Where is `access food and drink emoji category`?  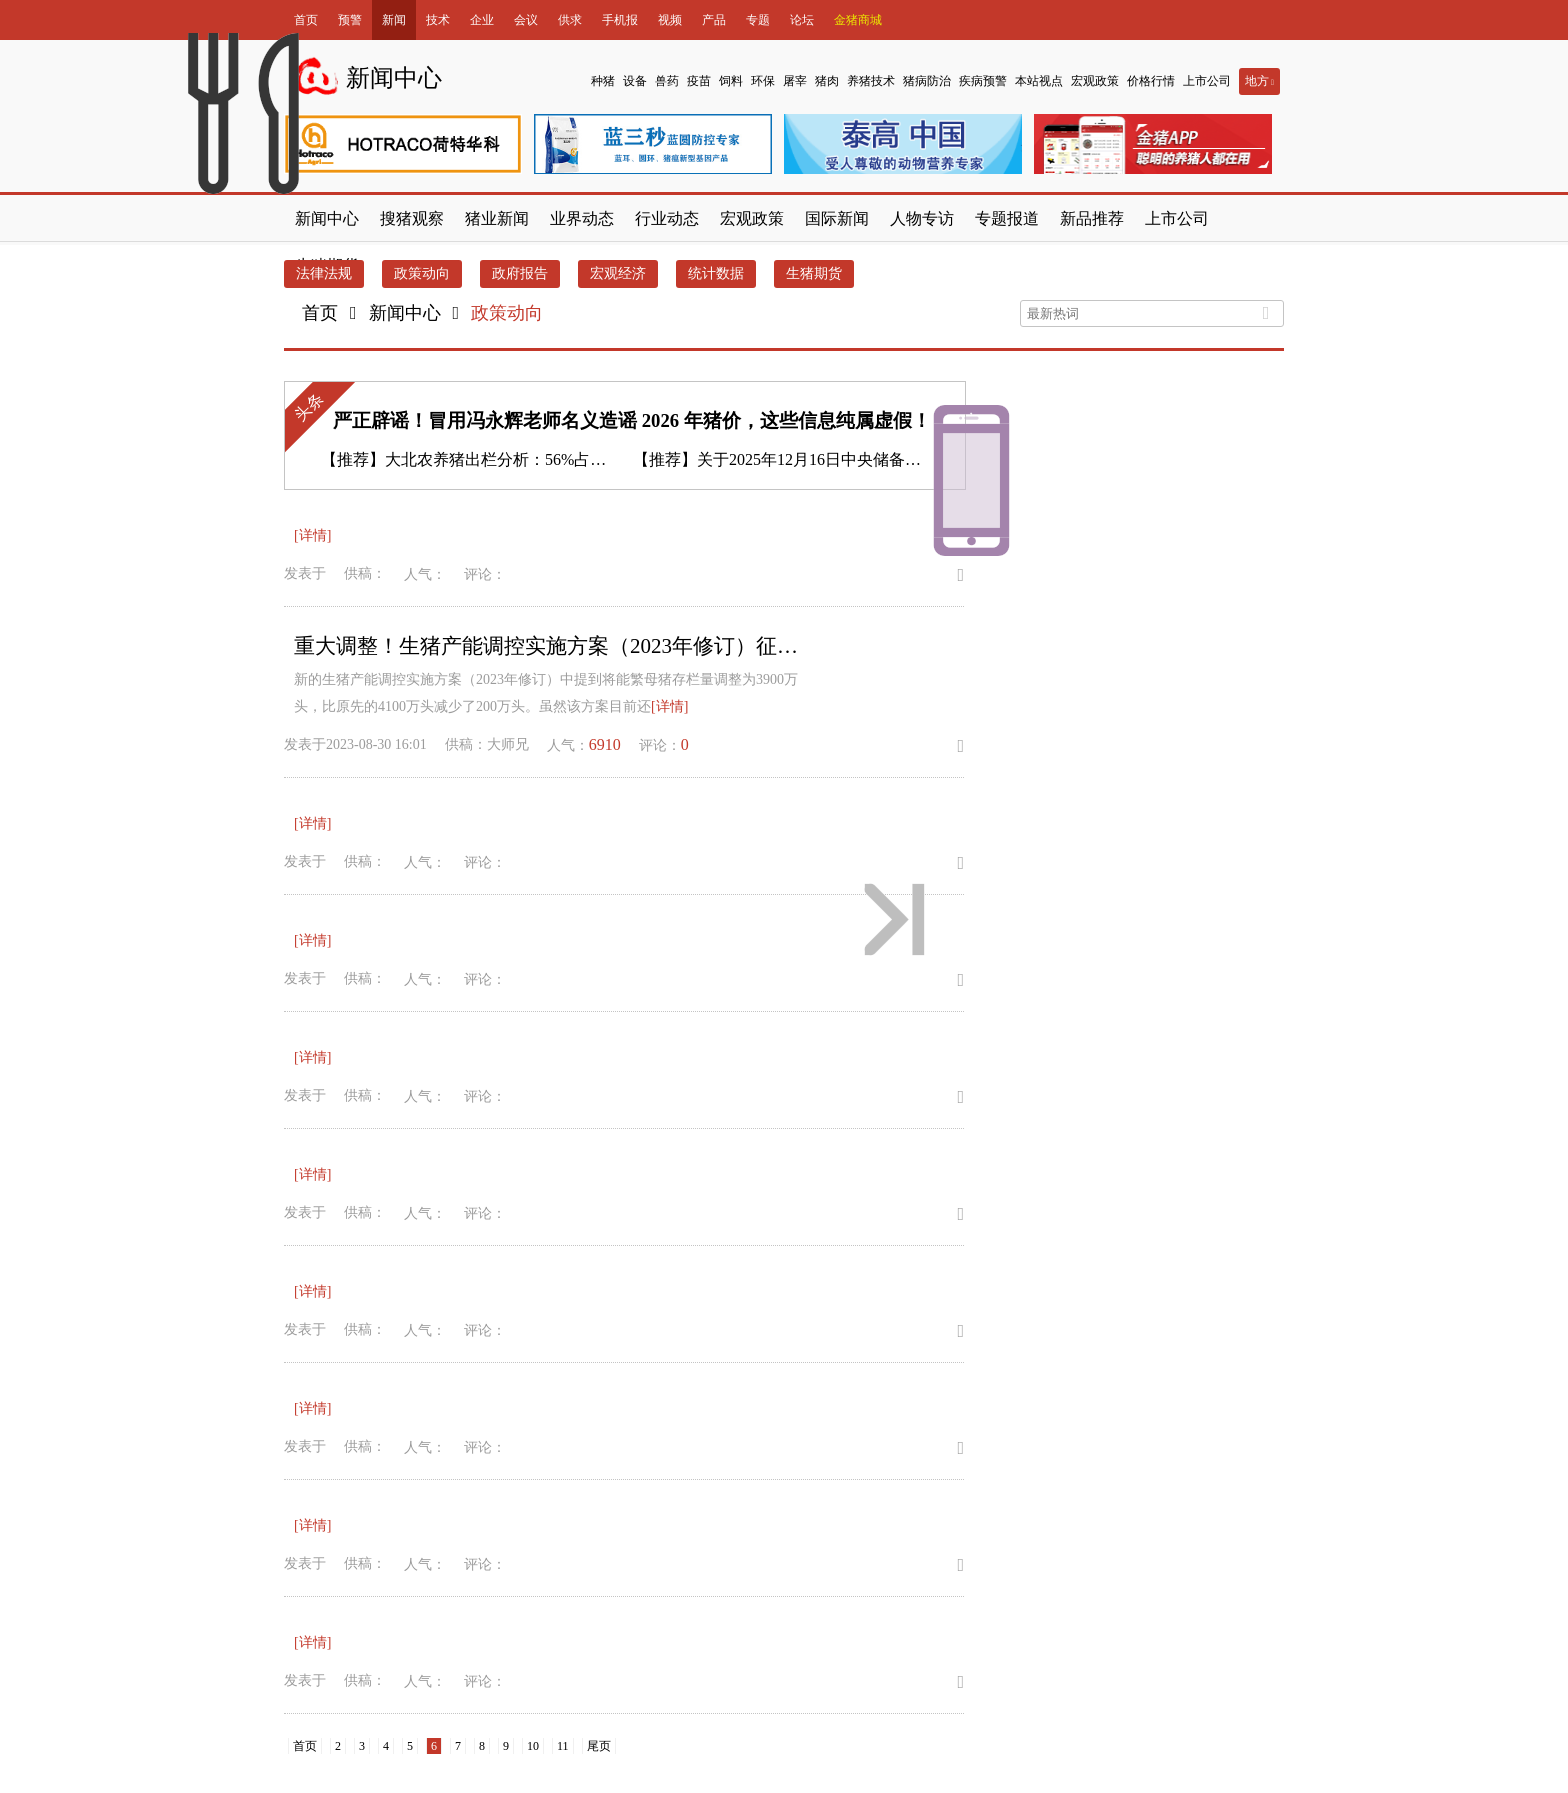 access food and drink emoji category is located at coordinates (248, 113).